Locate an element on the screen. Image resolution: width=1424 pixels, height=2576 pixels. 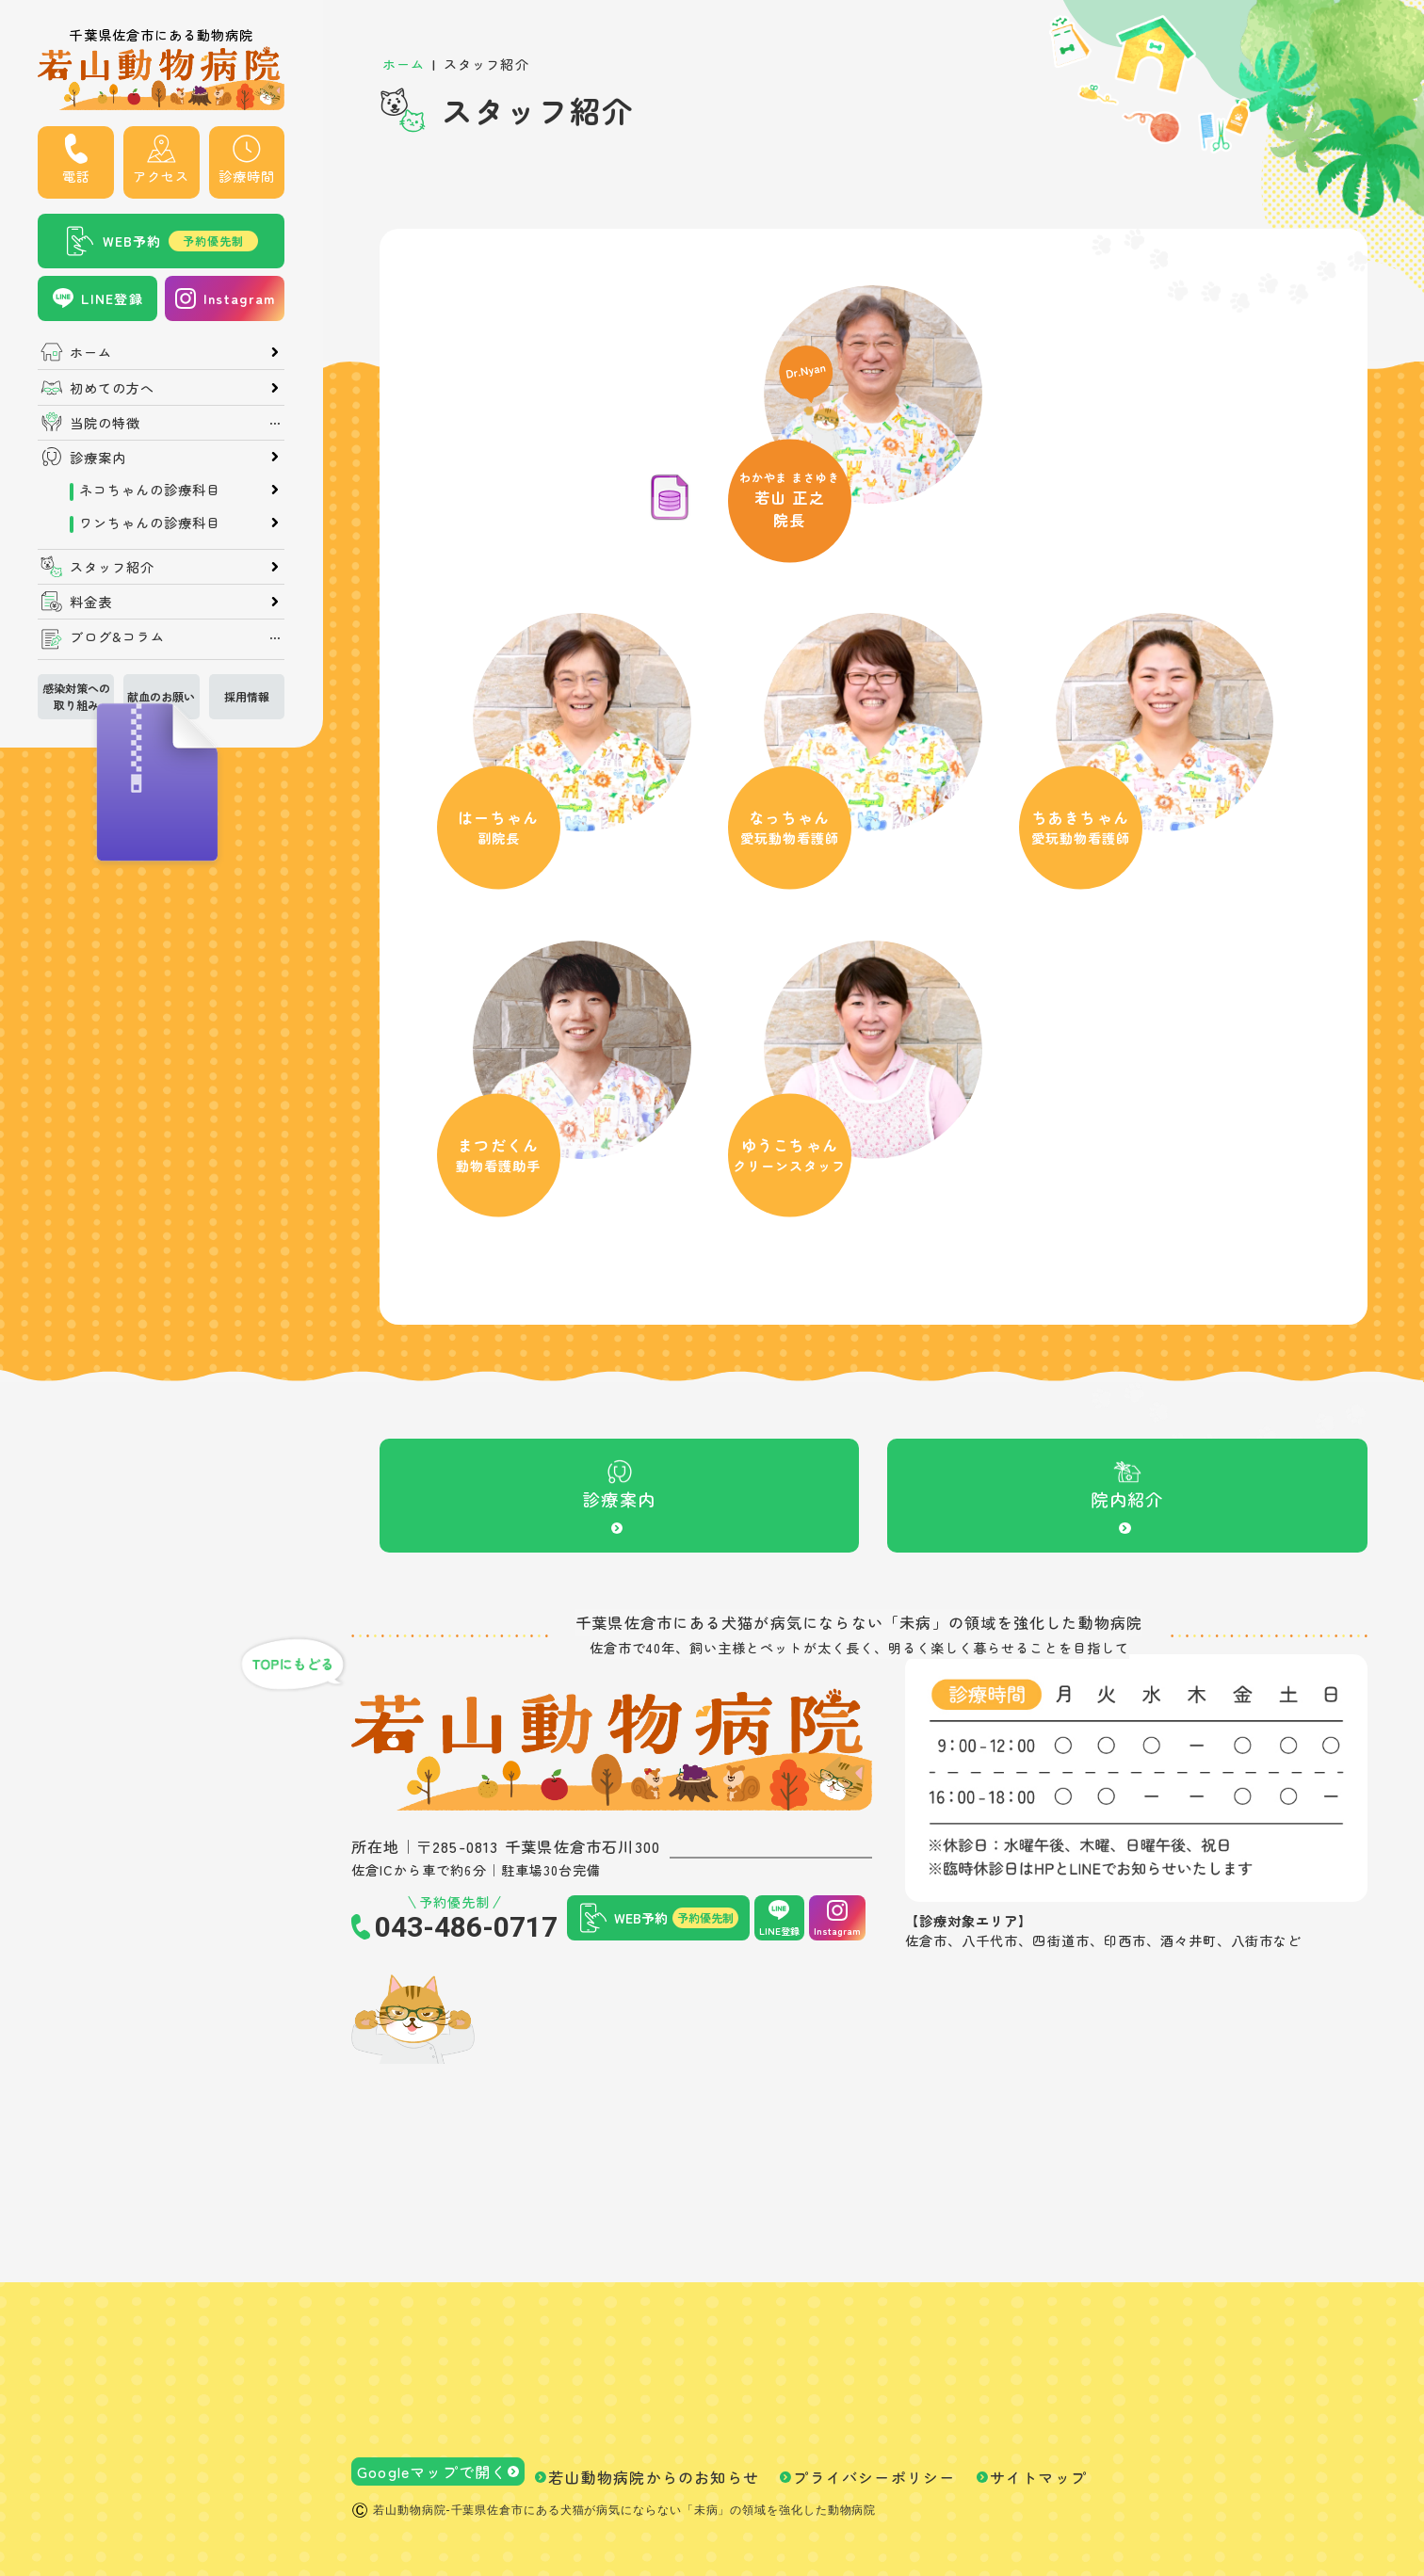
open a database template file is located at coordinates (670, 497).